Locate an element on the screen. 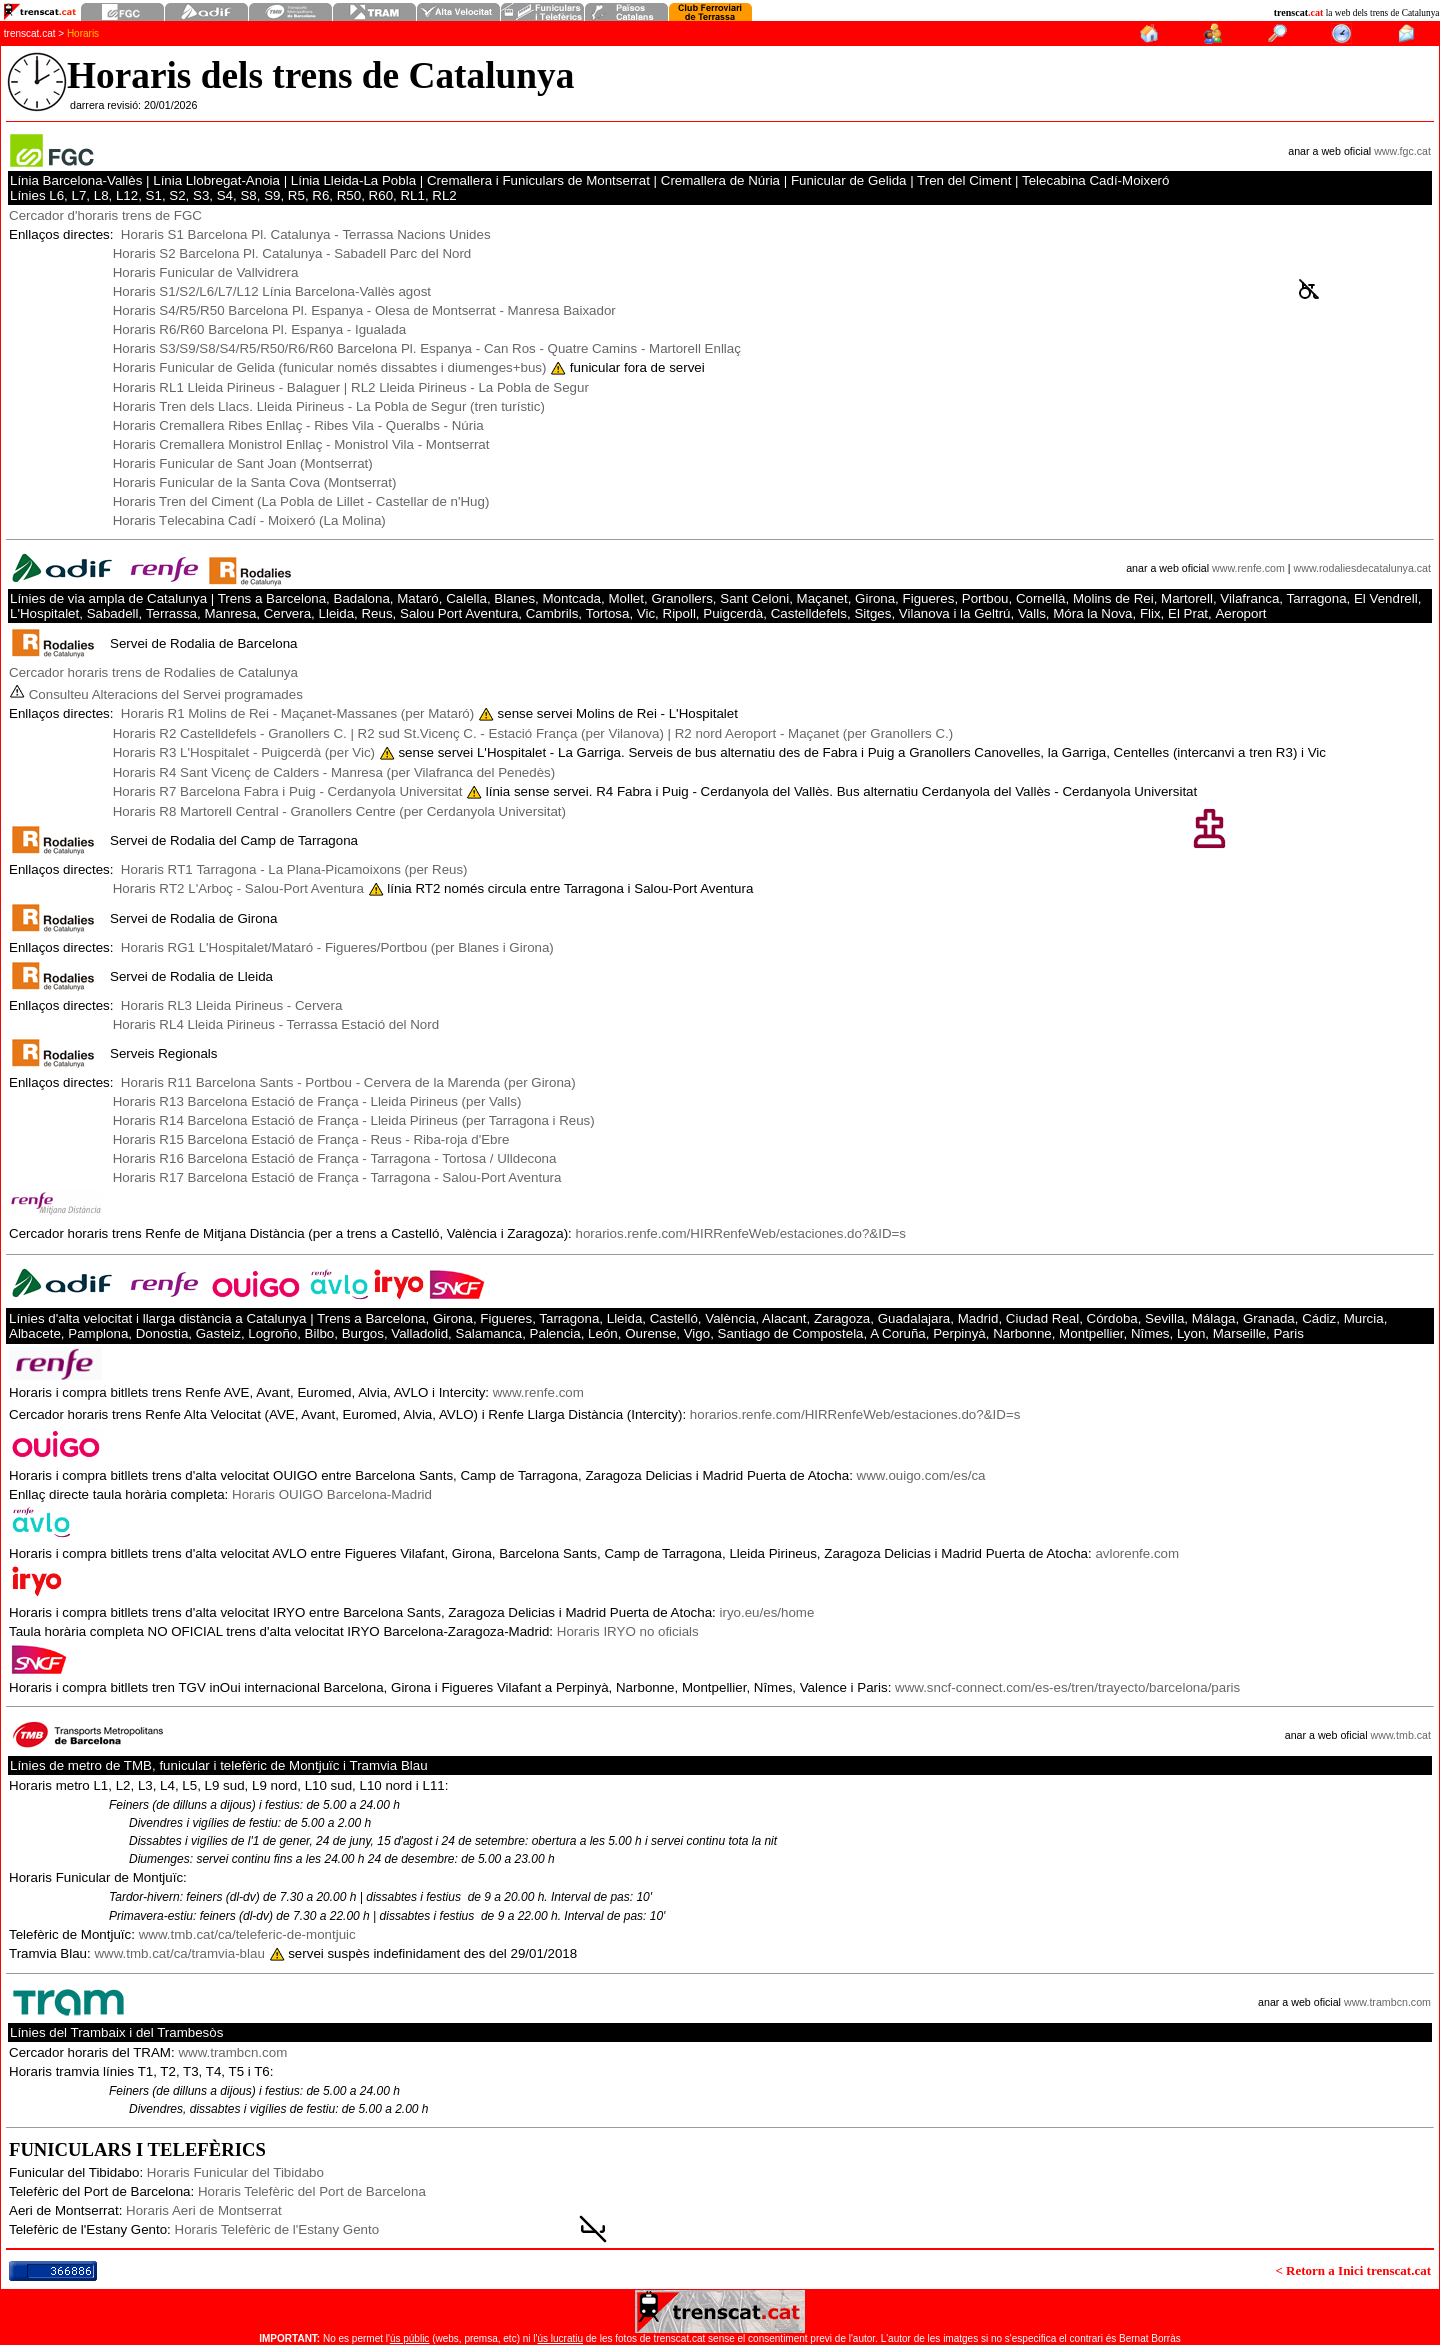 The width and height of the screenshot is (1440, 2348). indicates wheelchair accessibility is unavailable is located at coordinates (1309, 289).